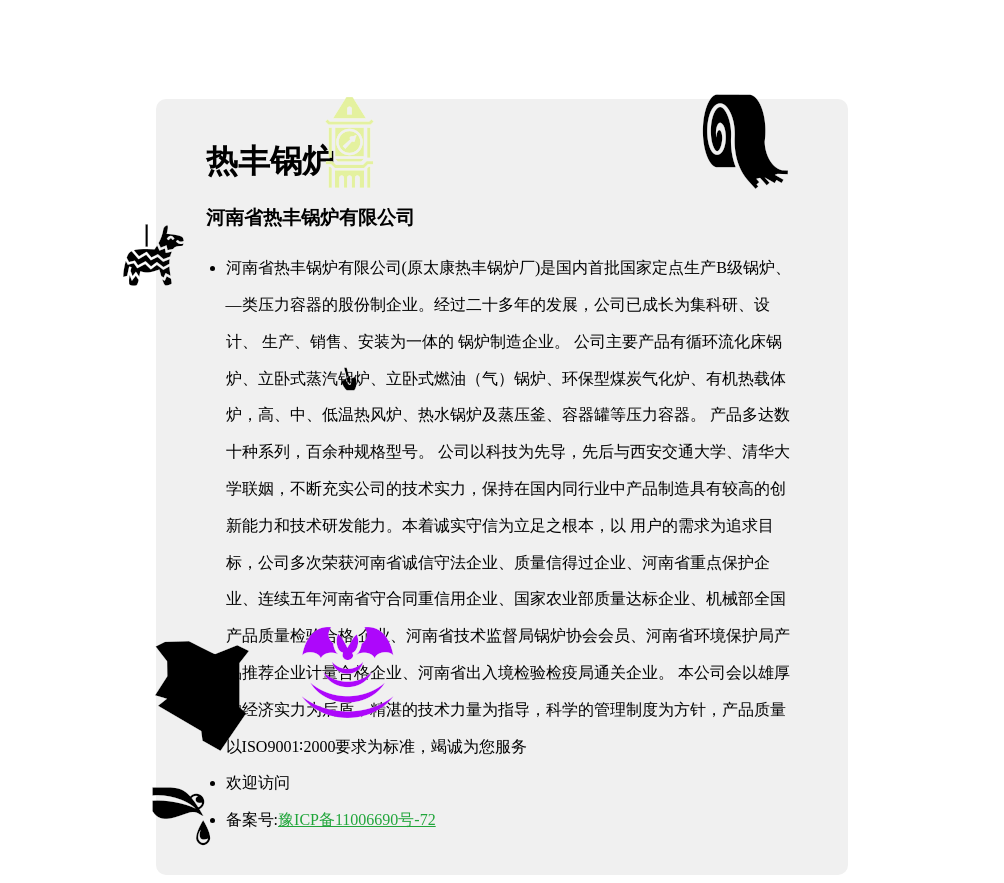 Image resolution: width=1004 pixels, height=883 pixels. I want to click on view clock tower landmark or building, so click(349, 142).